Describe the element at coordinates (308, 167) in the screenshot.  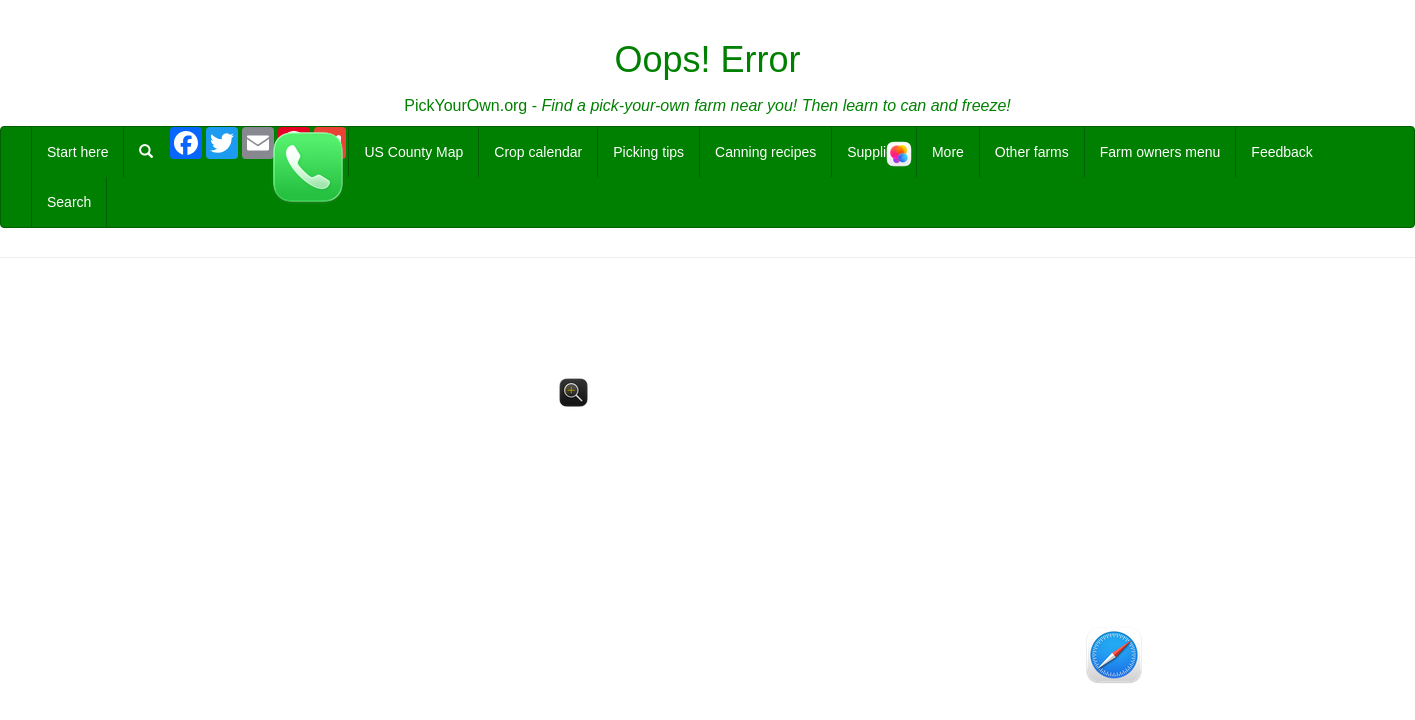
I see `open the phone app to make a call` at that location.